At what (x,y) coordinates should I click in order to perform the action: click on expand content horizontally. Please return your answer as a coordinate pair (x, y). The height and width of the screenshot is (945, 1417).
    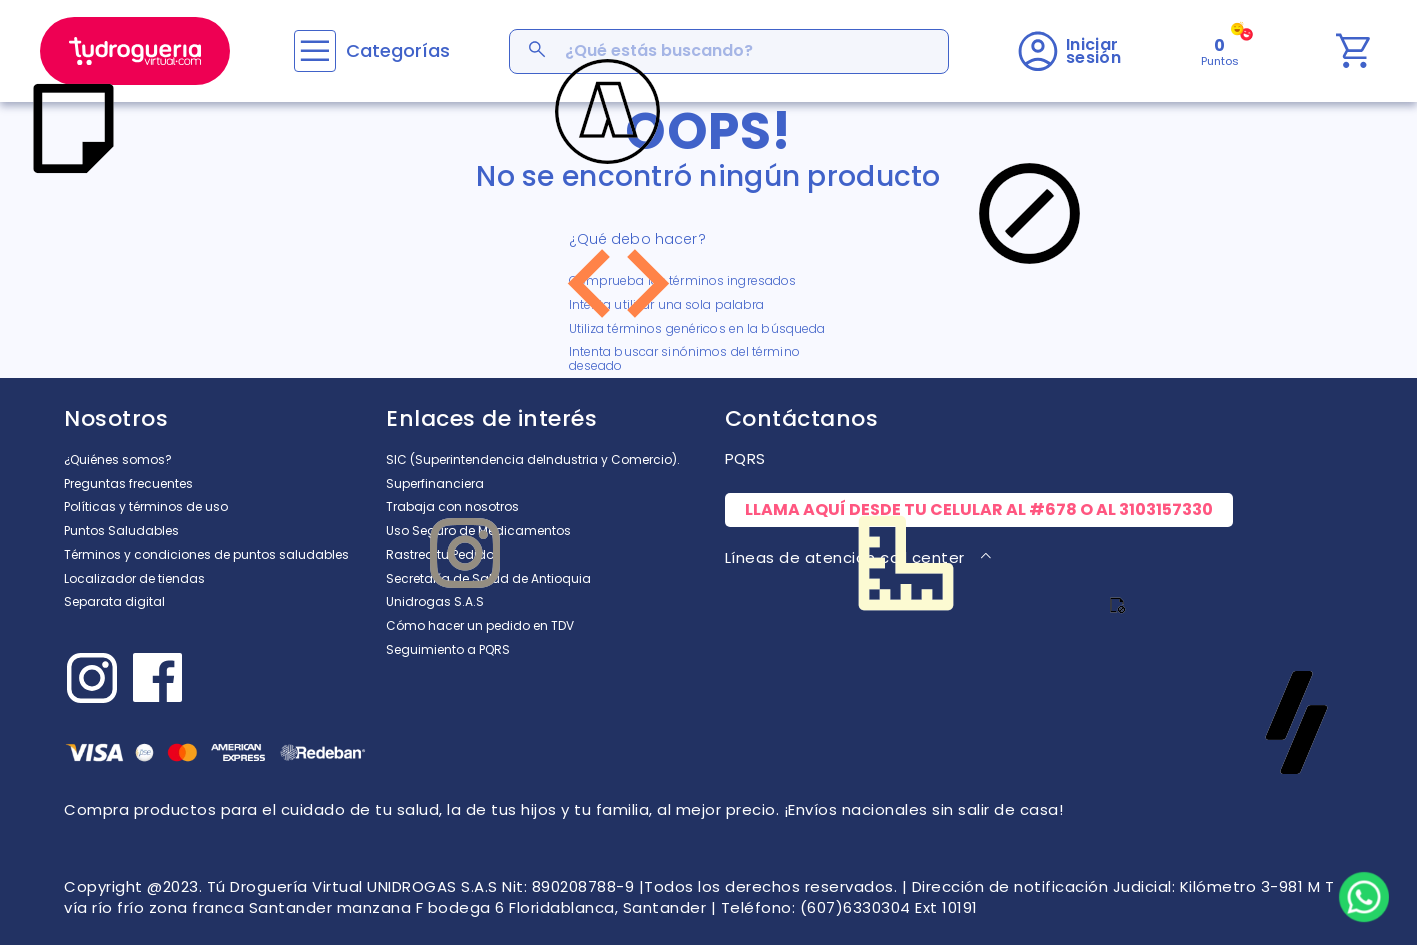
    Looking at the image, I should click on (618, 283).